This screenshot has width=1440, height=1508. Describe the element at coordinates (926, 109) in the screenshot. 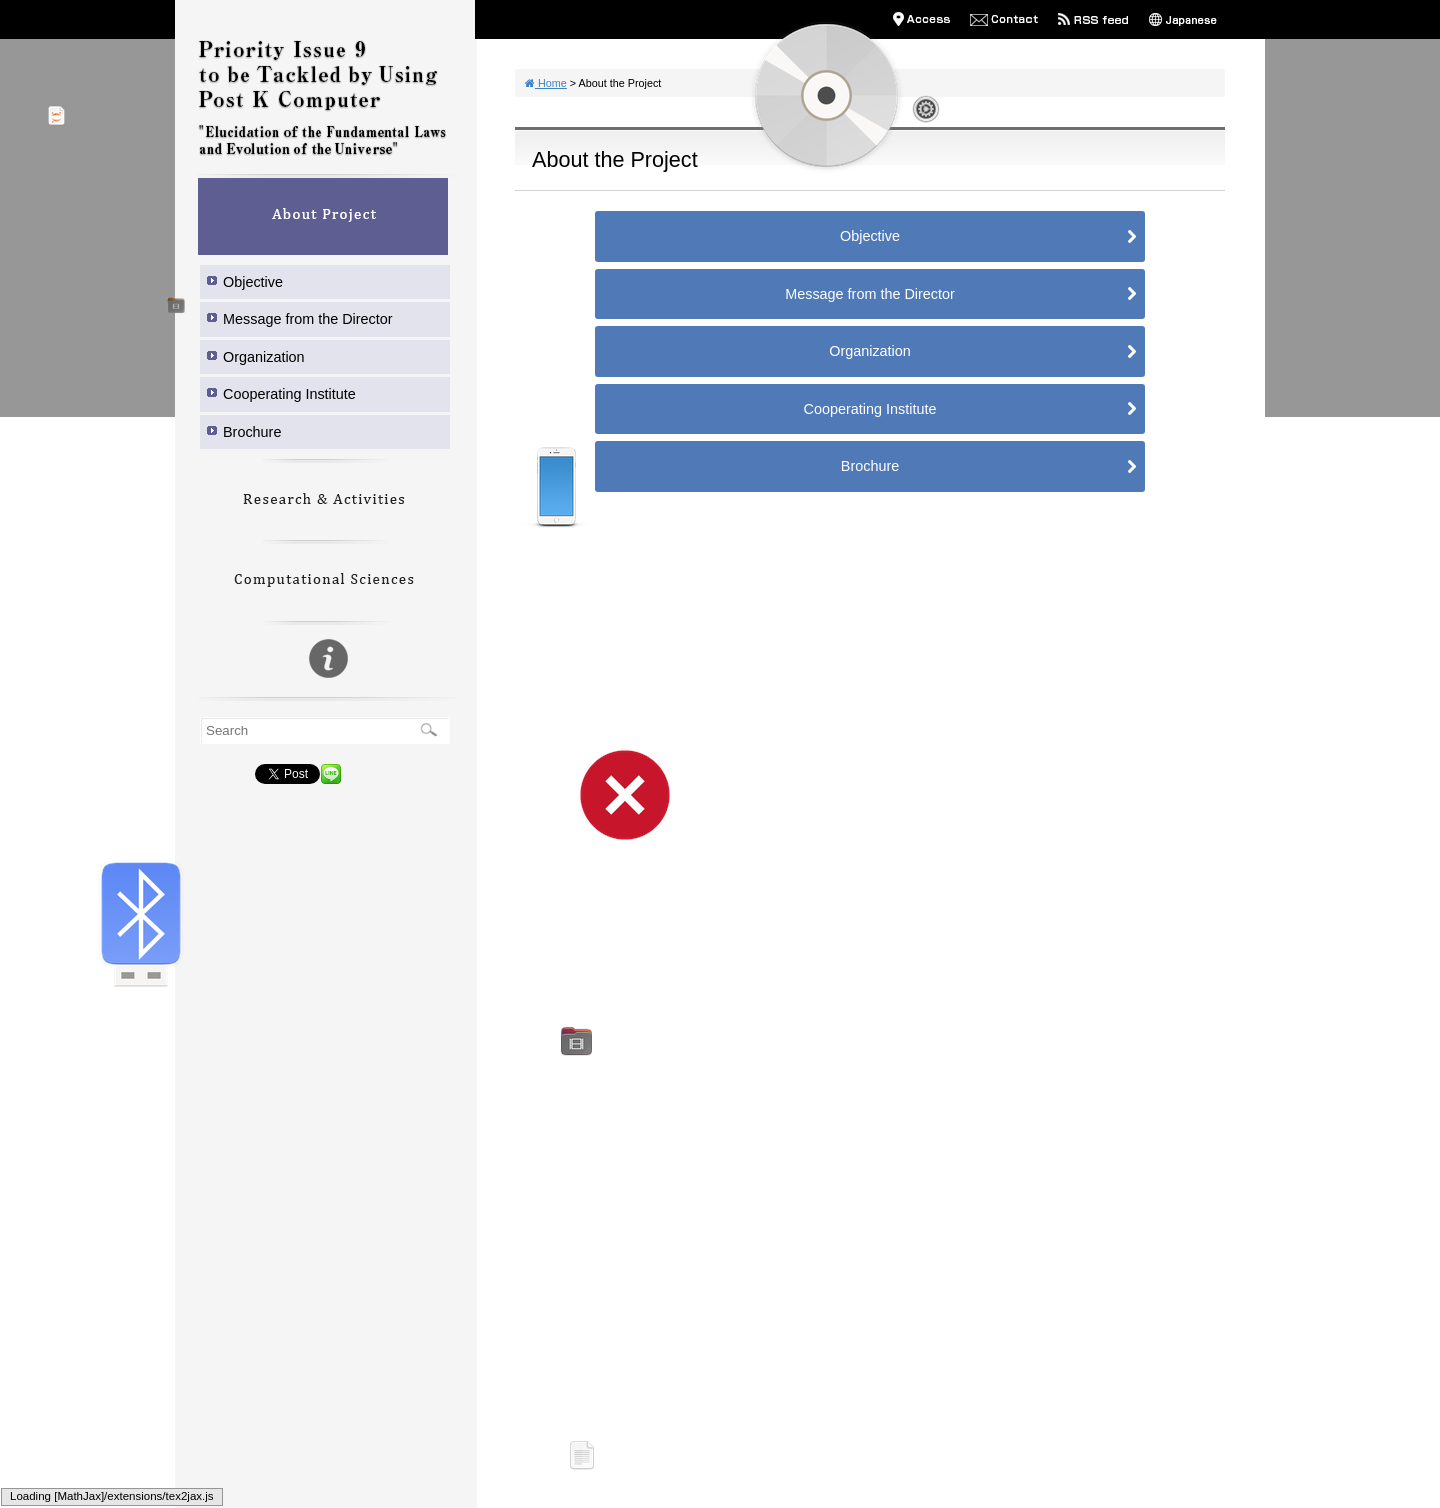

I see `open settings or properties panel` at that location.